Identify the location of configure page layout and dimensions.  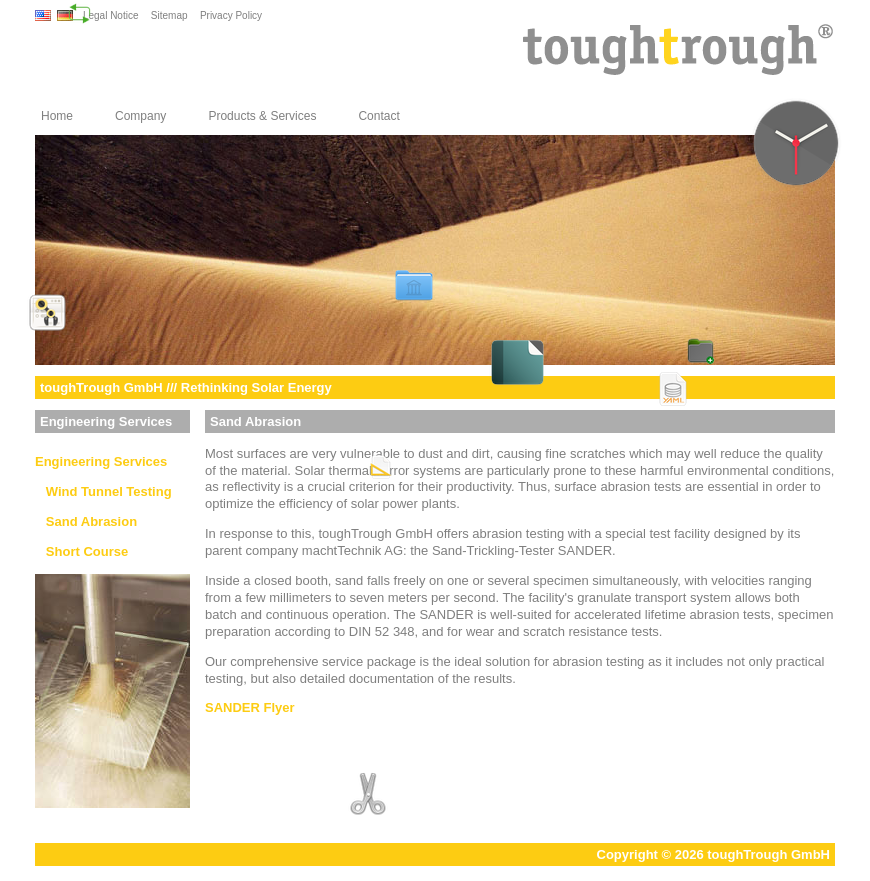
(381, 467).